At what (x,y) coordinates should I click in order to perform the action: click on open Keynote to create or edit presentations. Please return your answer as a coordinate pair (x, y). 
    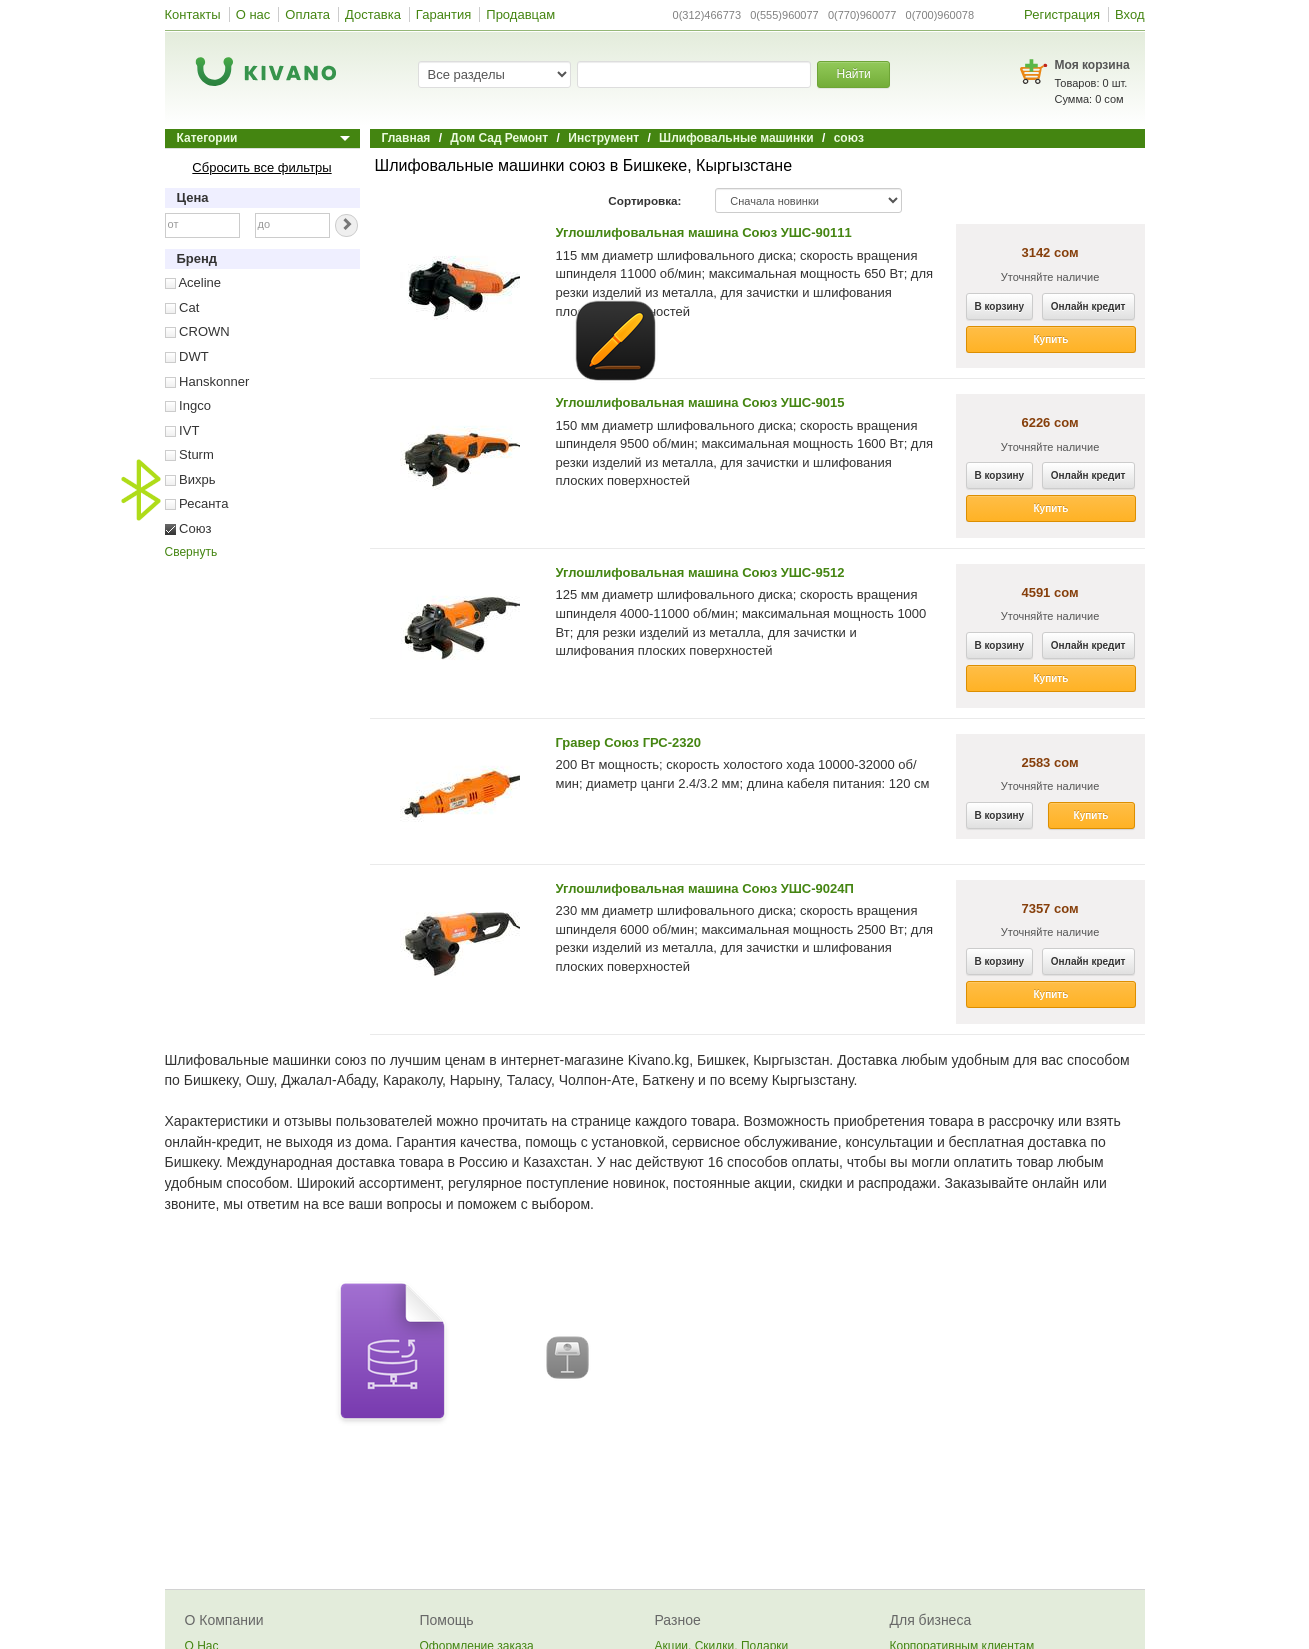
    Looking at the image, I should click on (567, 1357).